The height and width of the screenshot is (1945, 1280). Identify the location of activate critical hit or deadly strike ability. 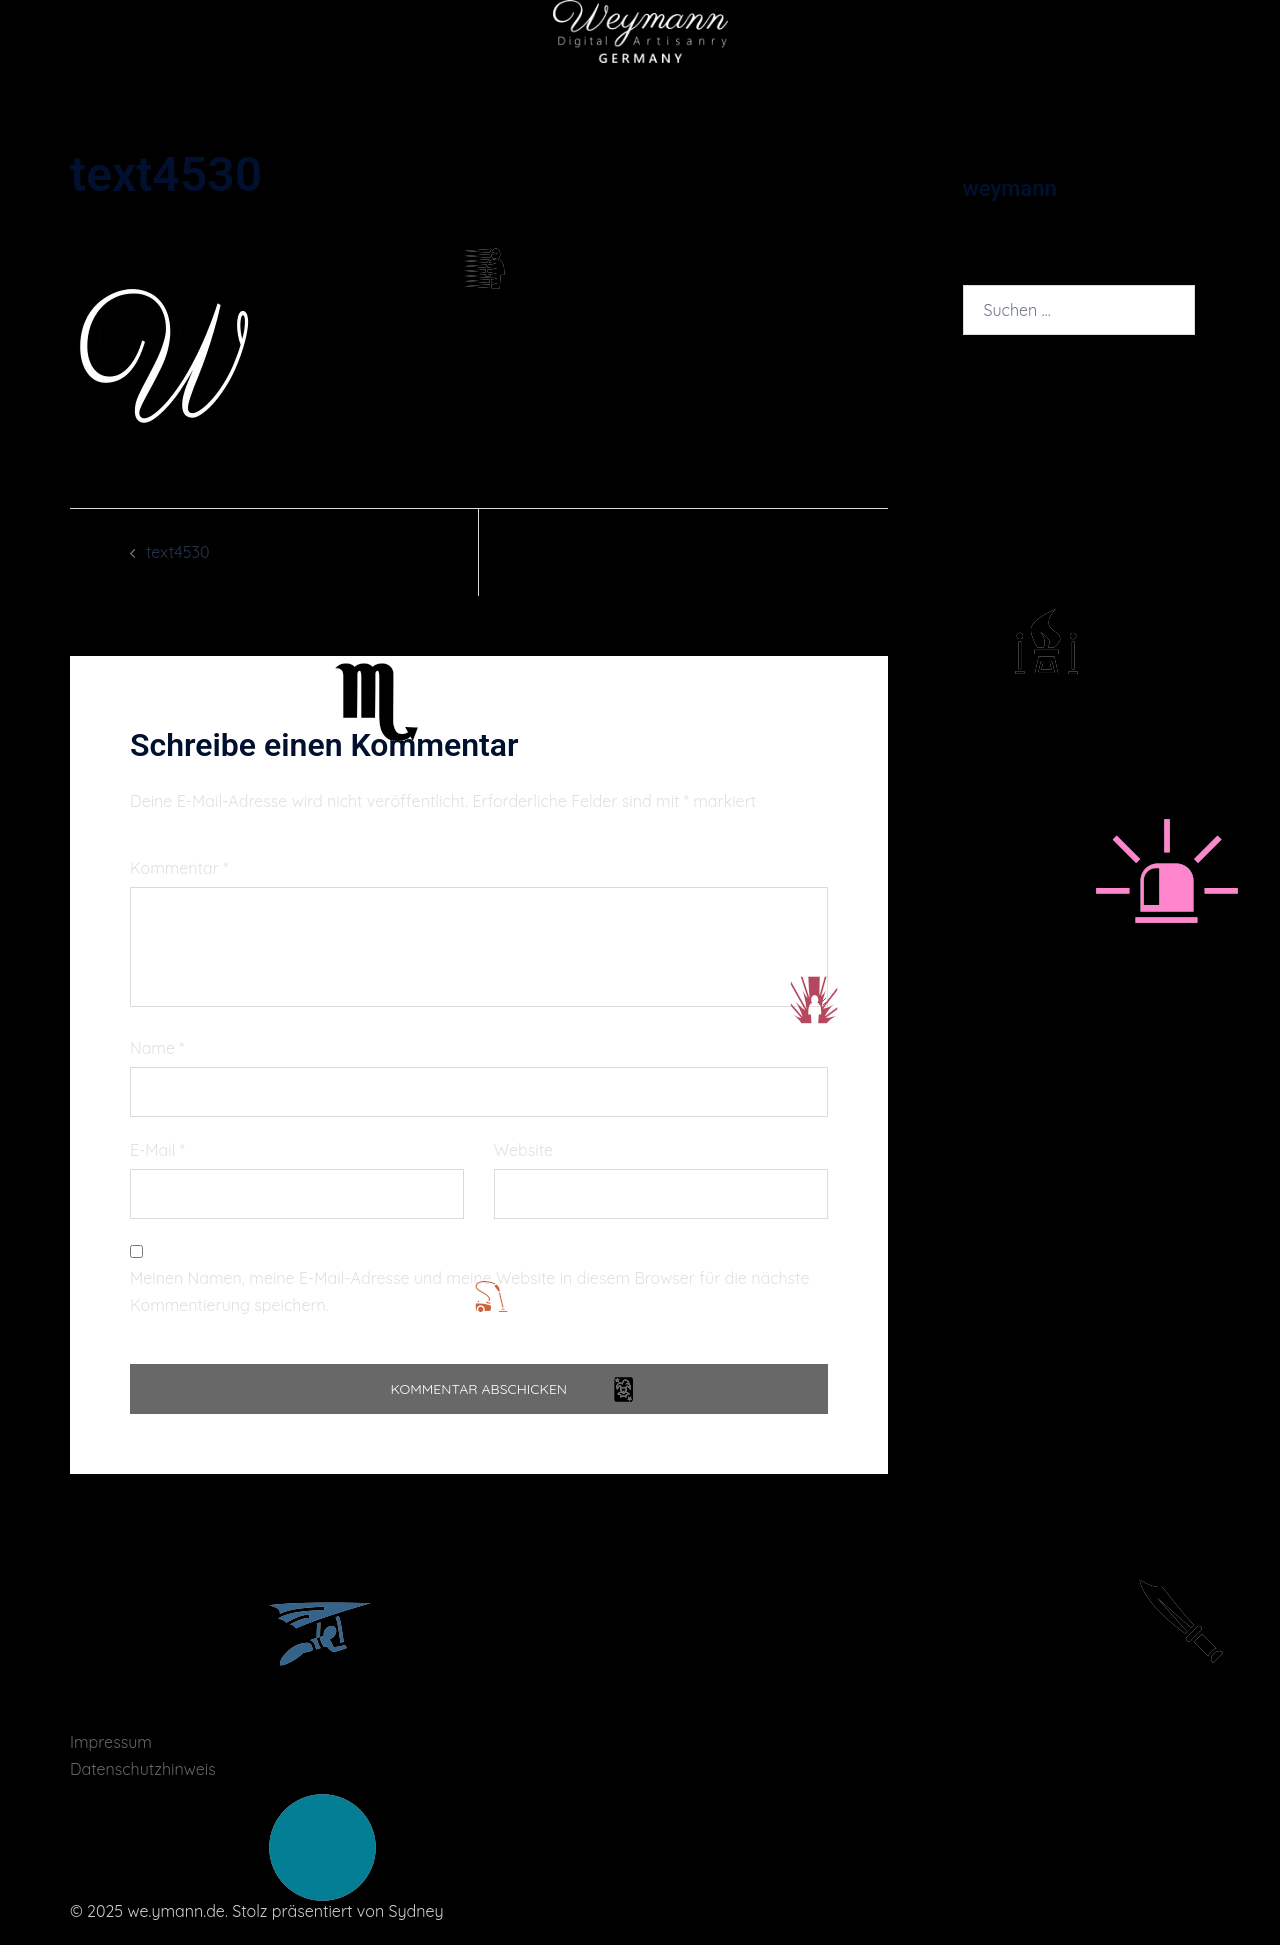
(814, 1000).